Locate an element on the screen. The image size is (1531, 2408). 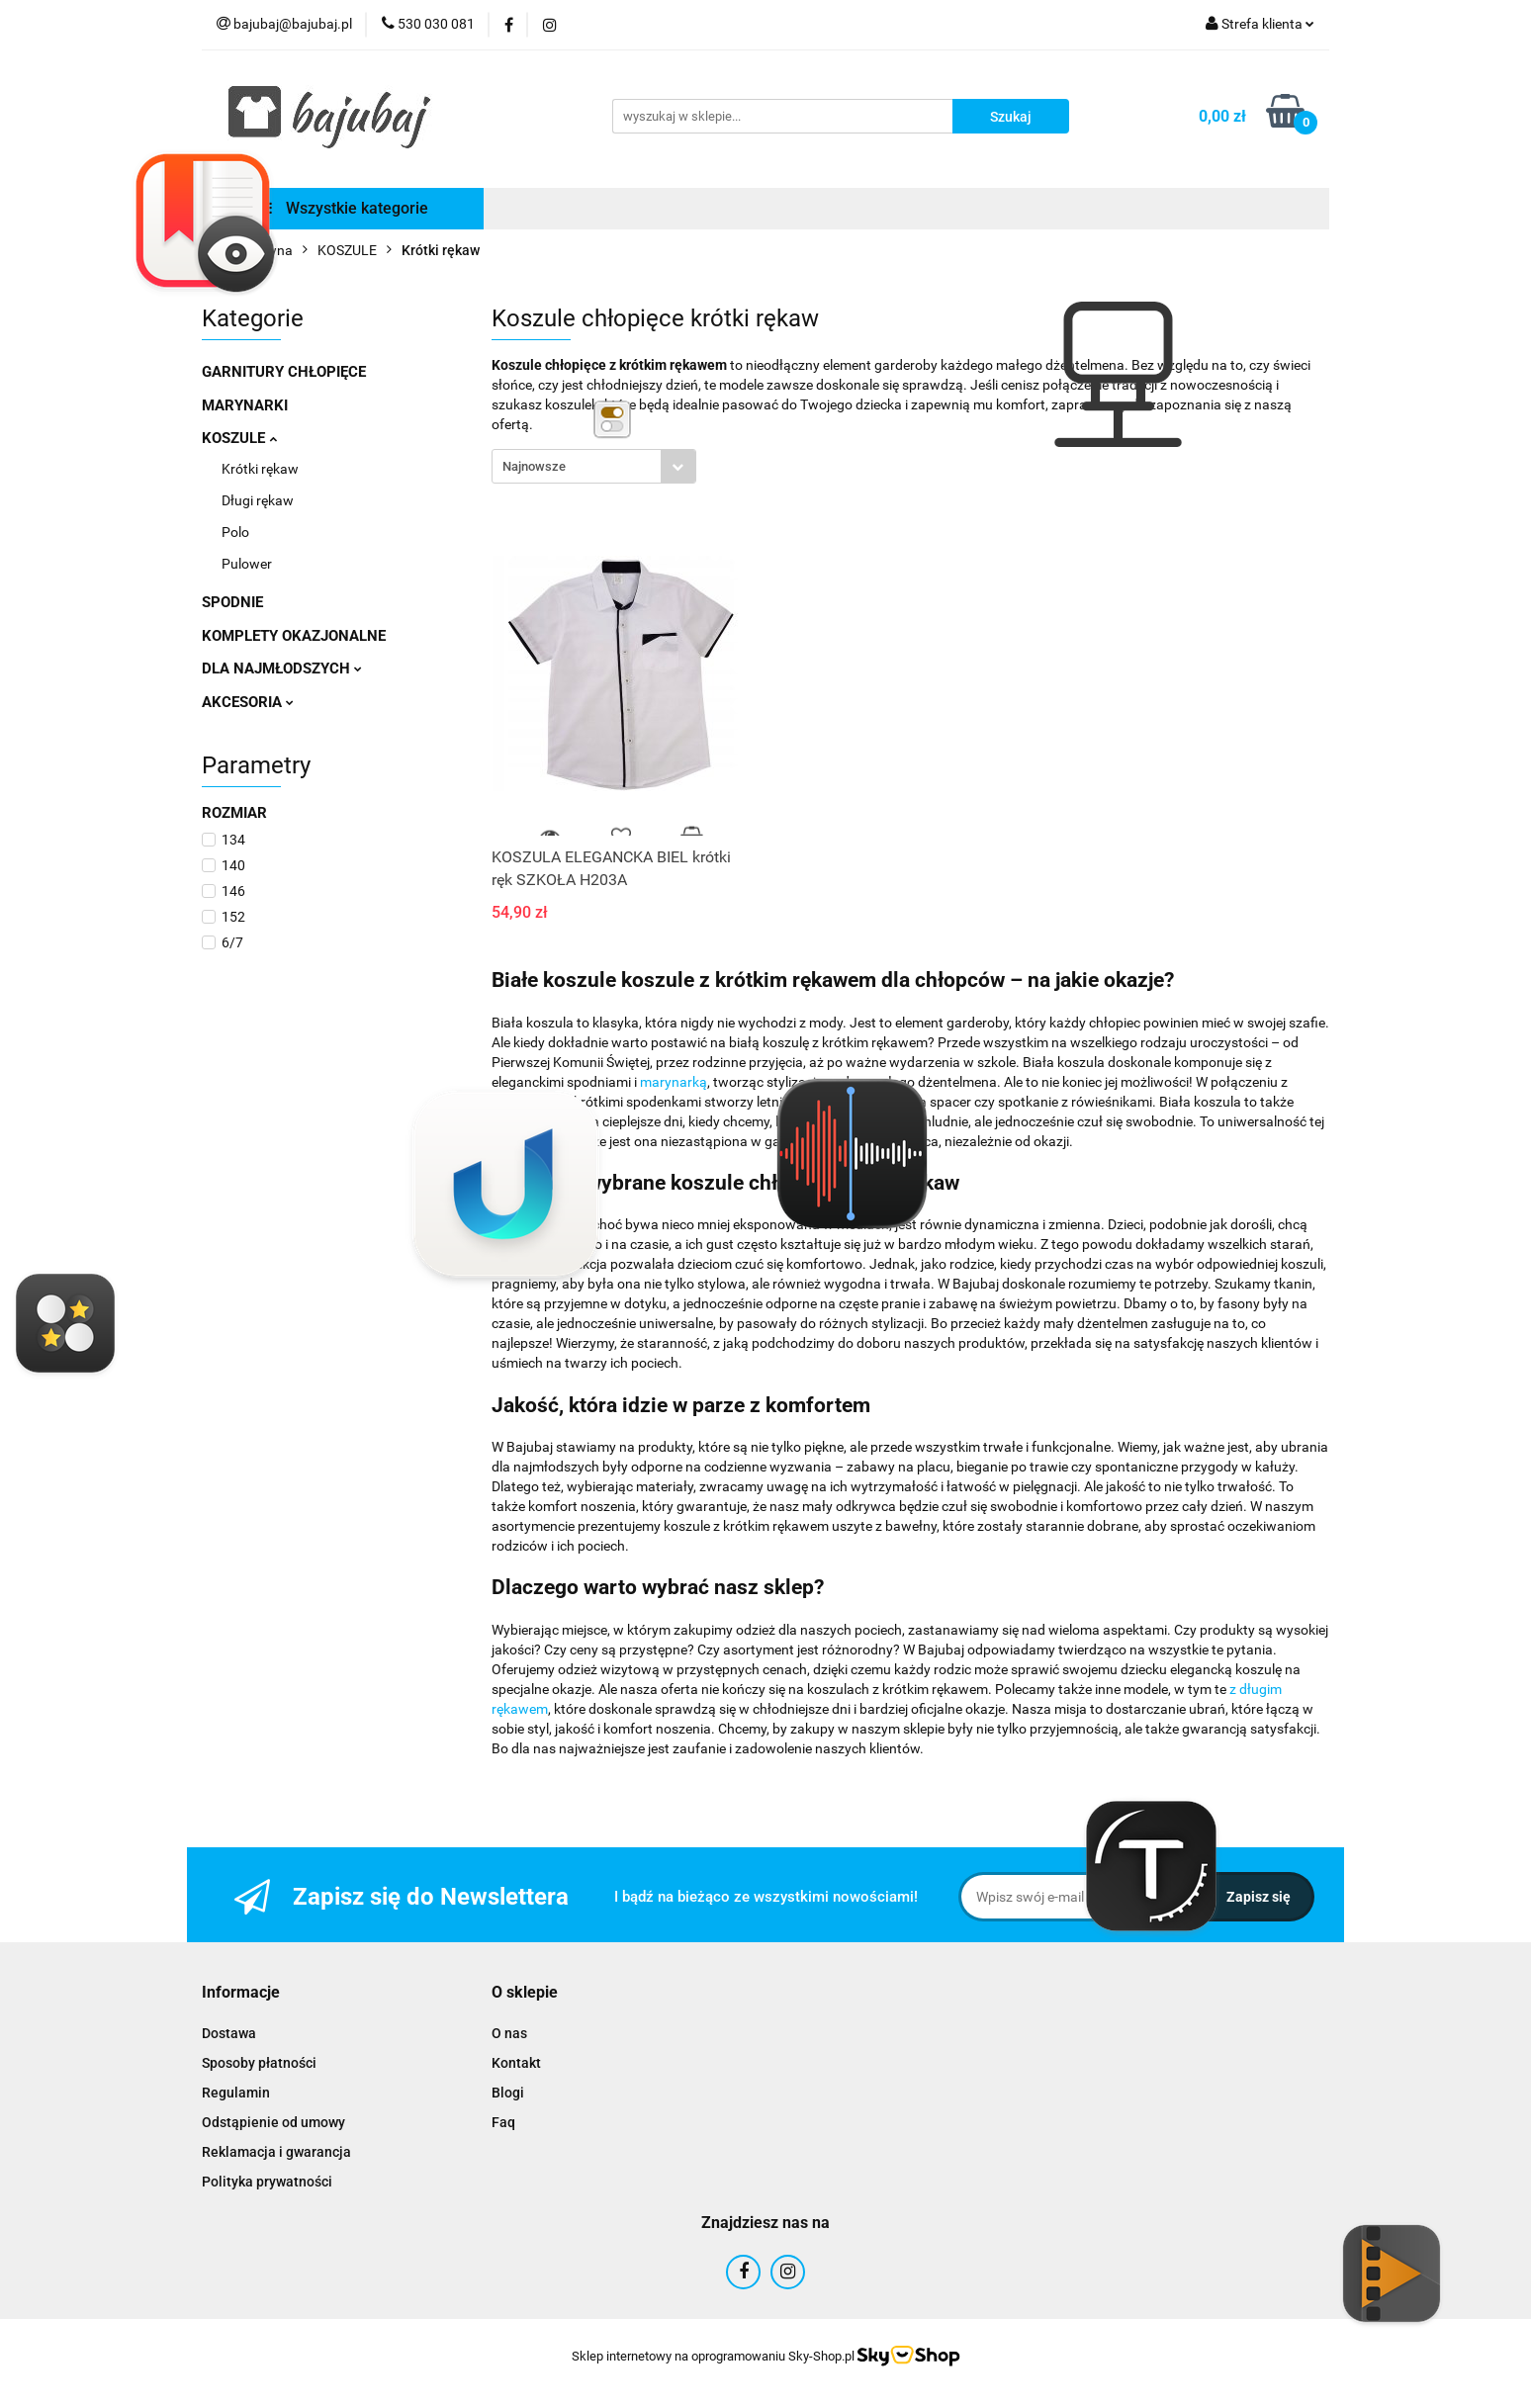
open the sound recorder app is located at coordinates (852, 1153).